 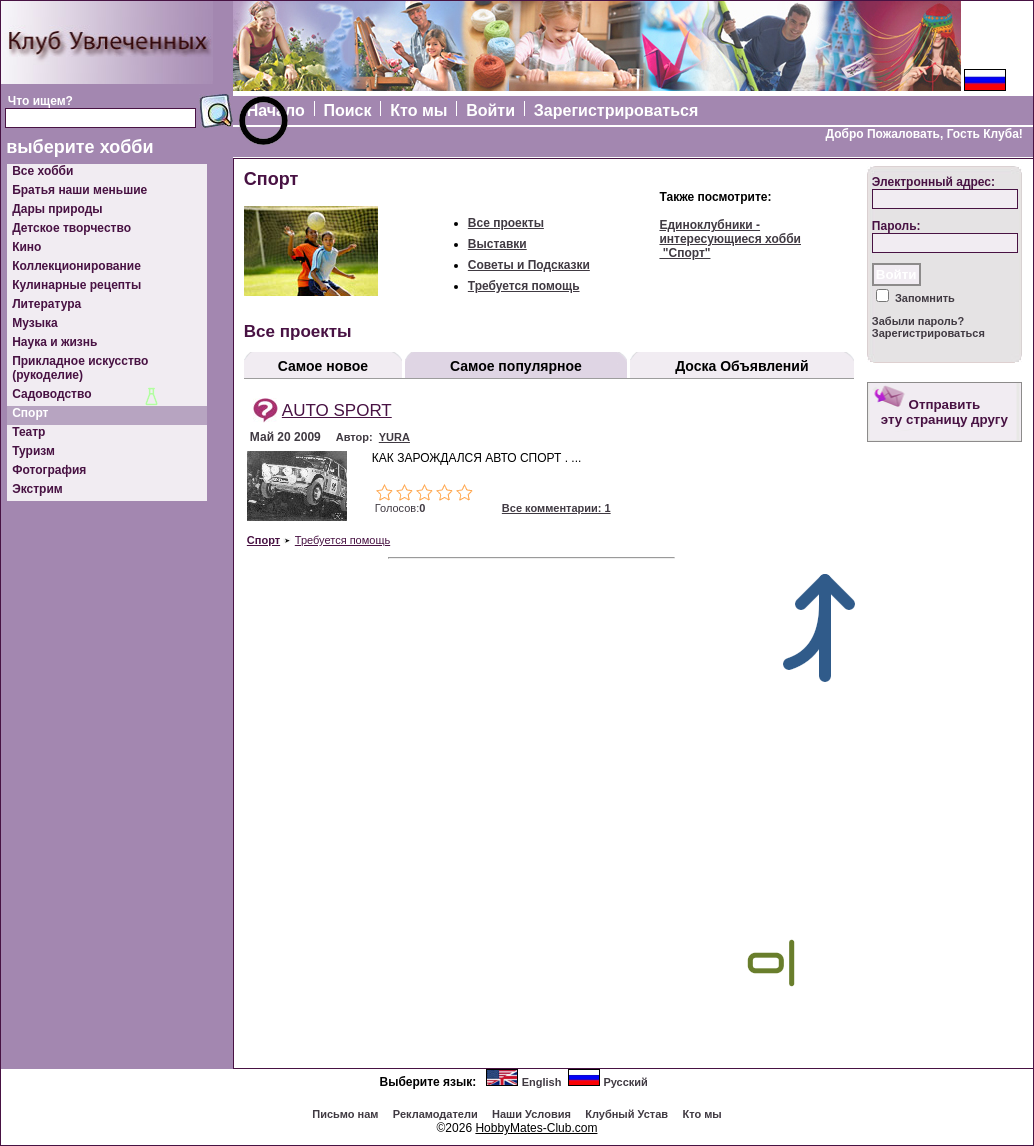 I want to click on indicates an unselected or inactive radio button option, so click(x=263, y=120).